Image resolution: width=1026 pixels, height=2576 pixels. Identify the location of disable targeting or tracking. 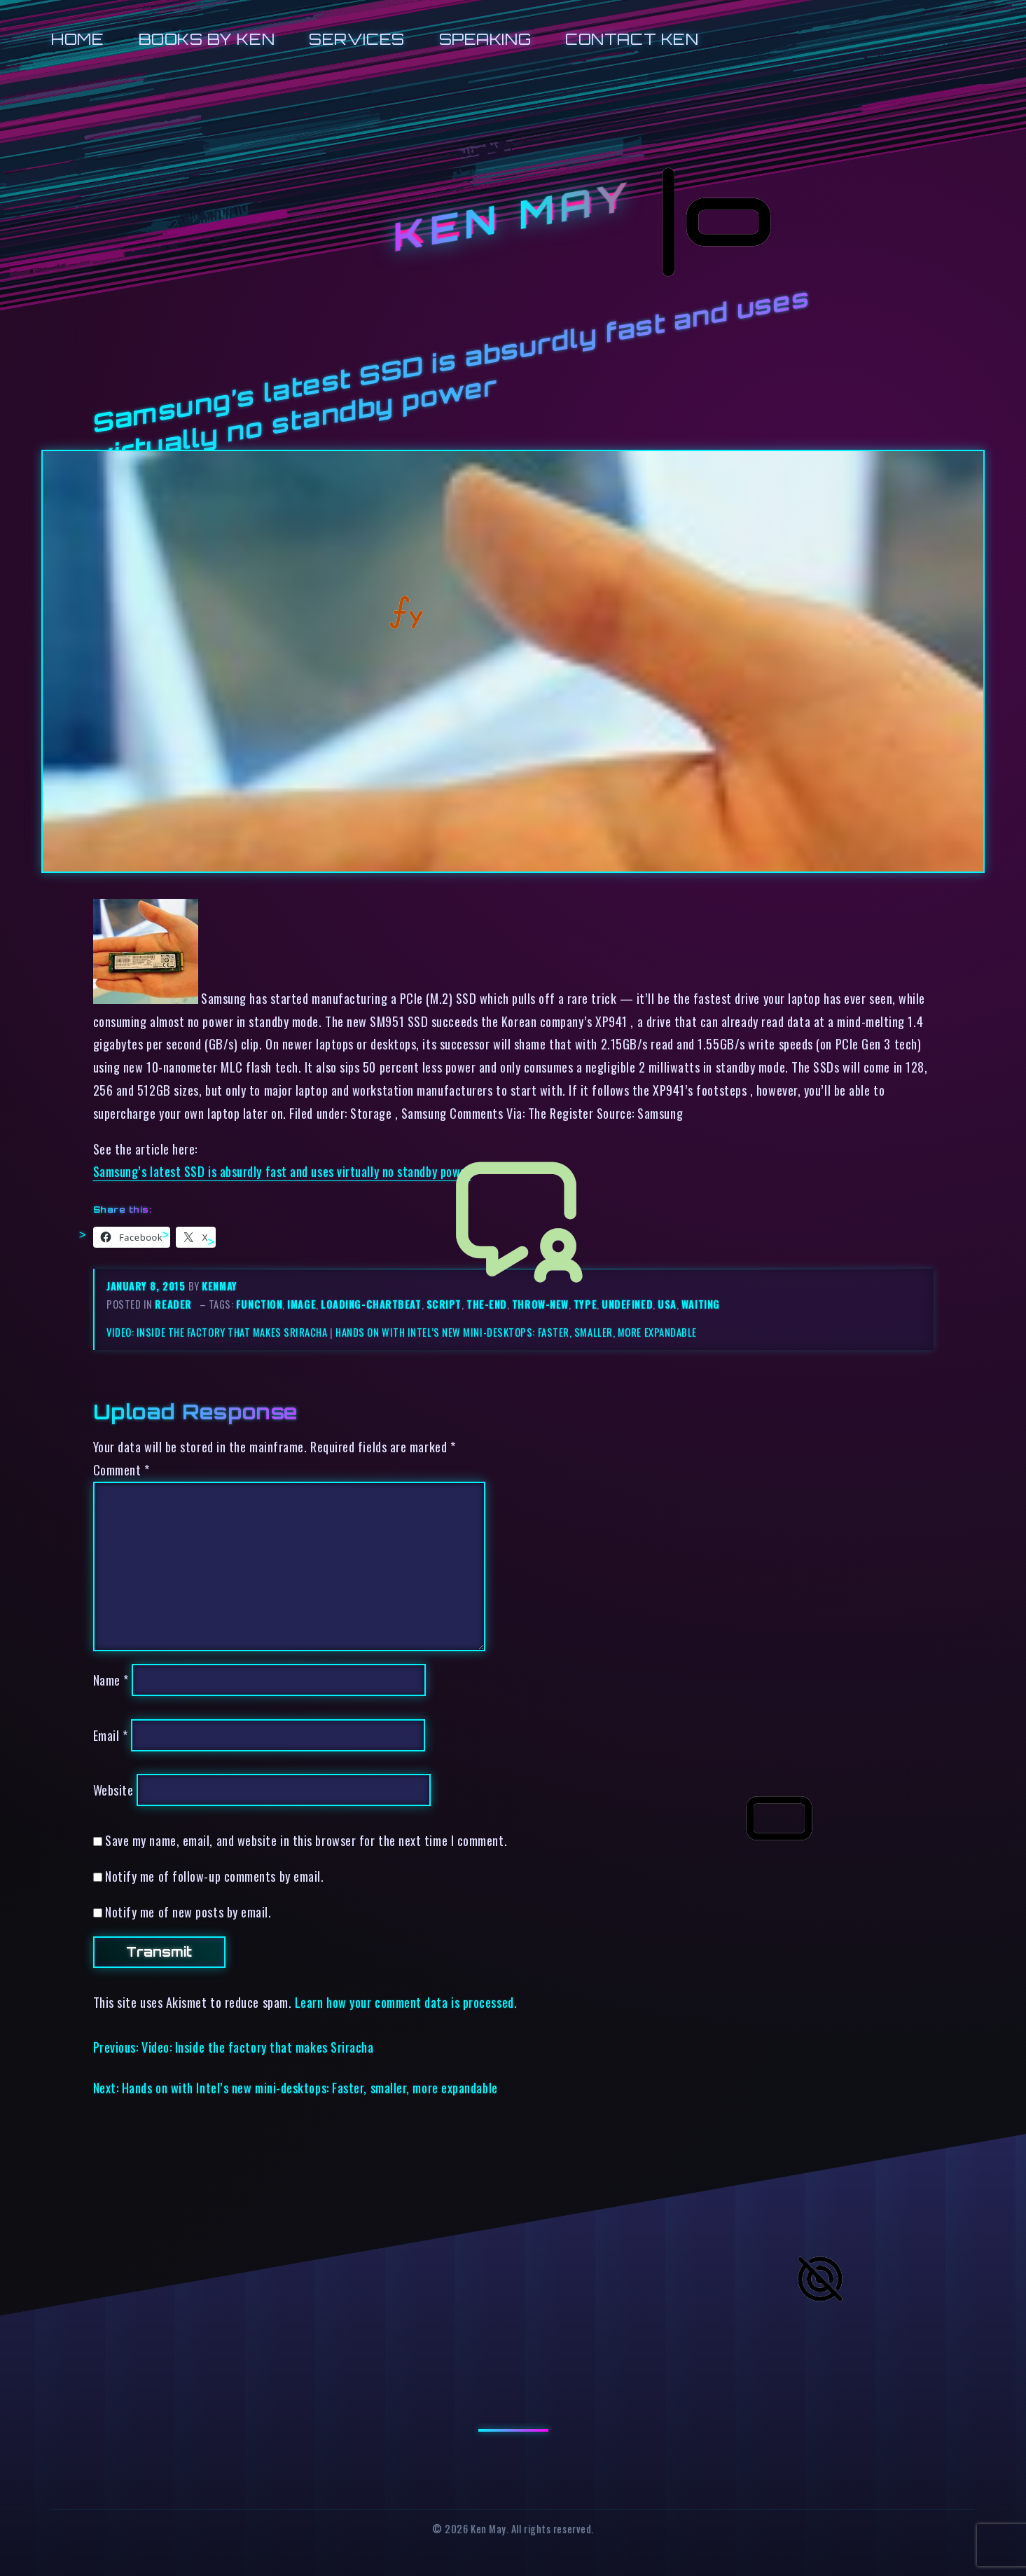
(820, 2279).